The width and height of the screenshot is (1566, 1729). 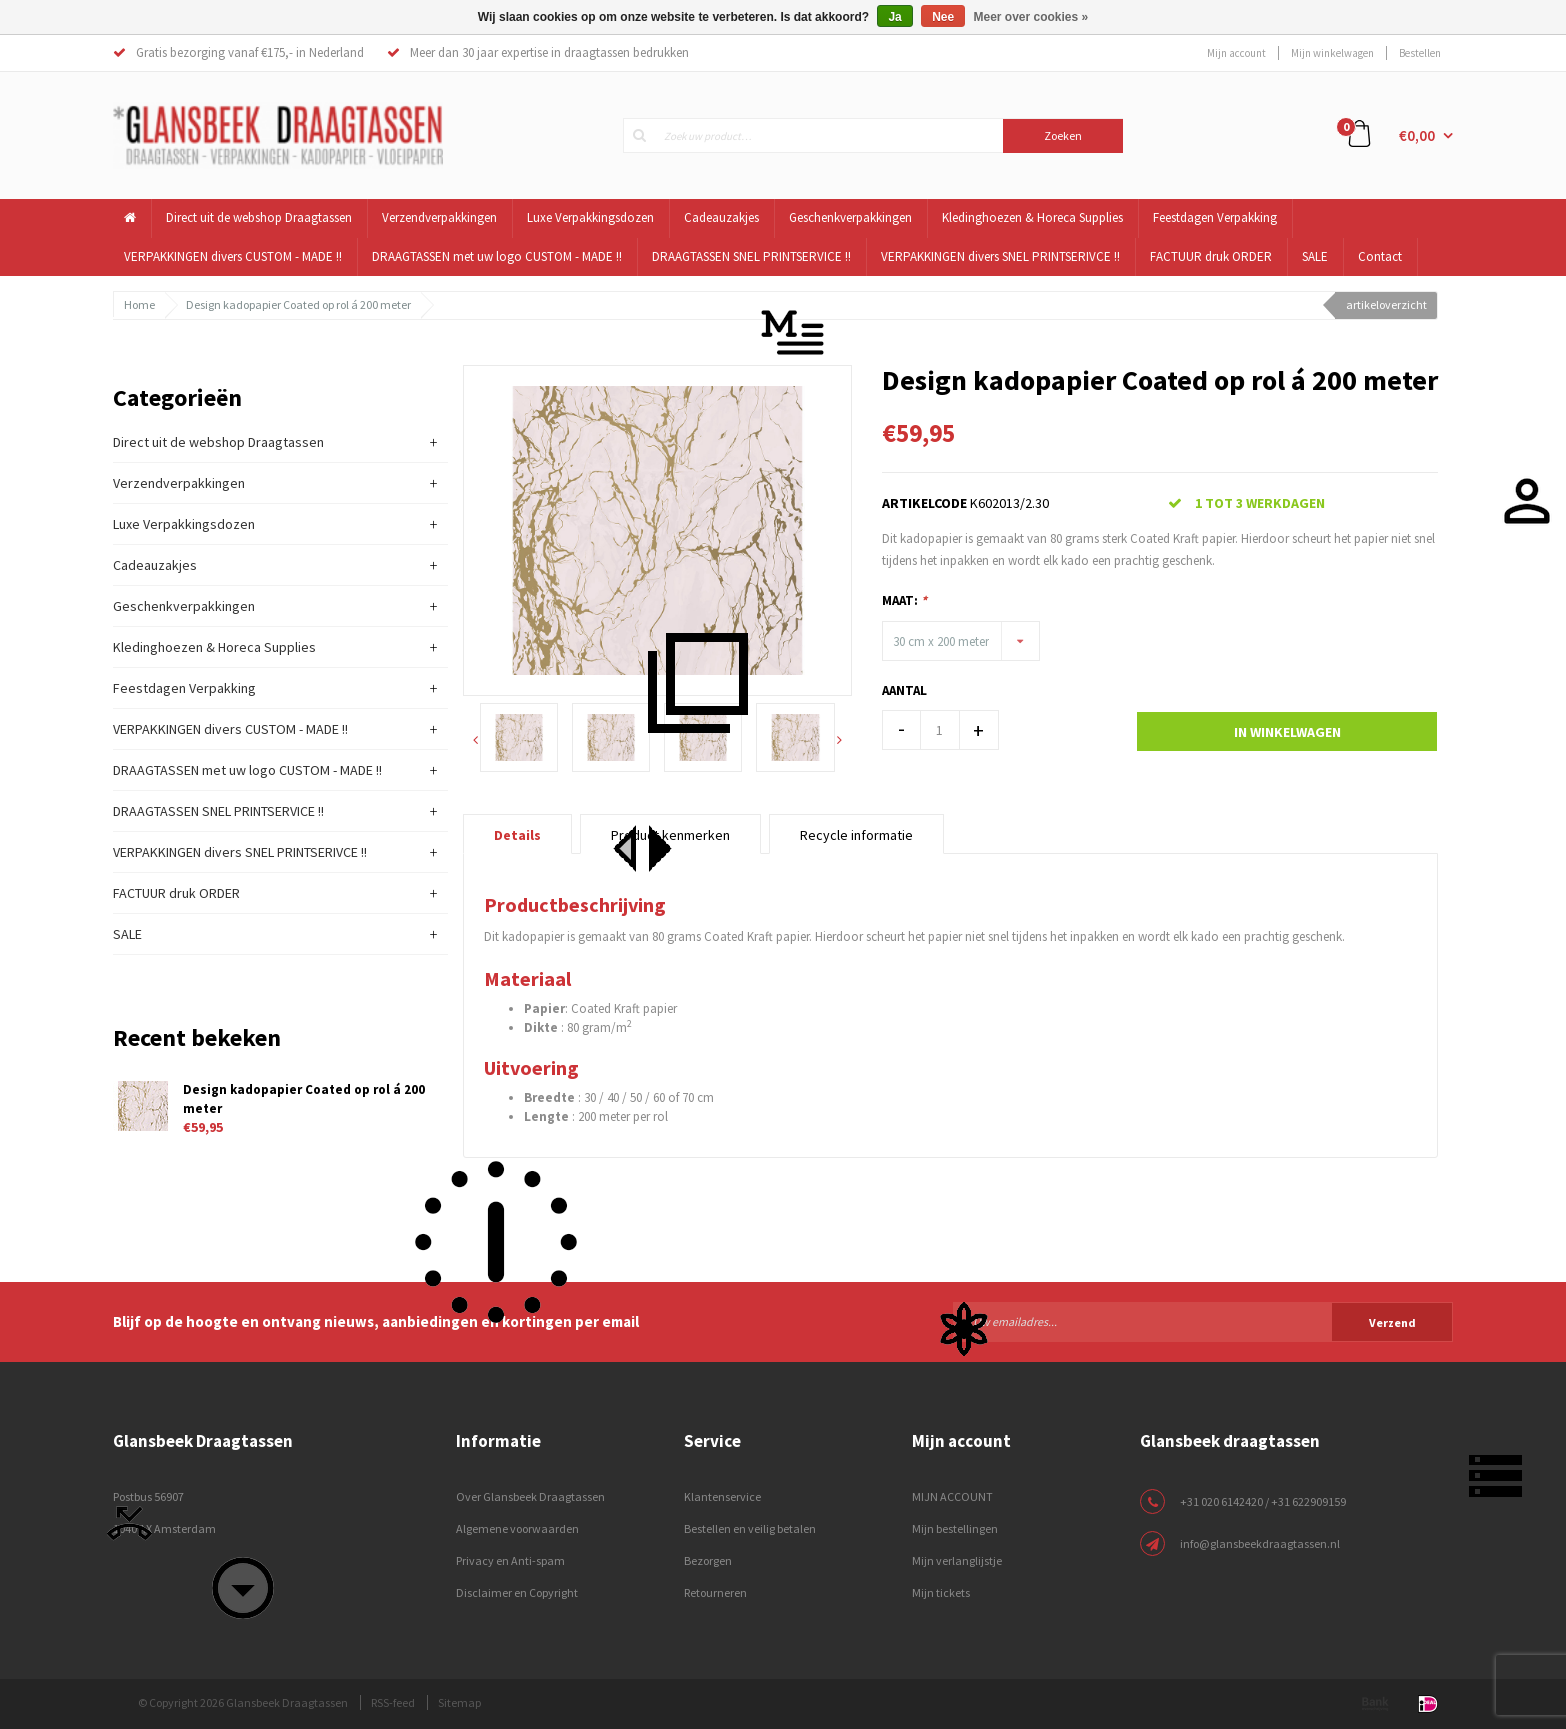 I want to click on view stacked layers or overlapping elements, so click(x=698, y=683).